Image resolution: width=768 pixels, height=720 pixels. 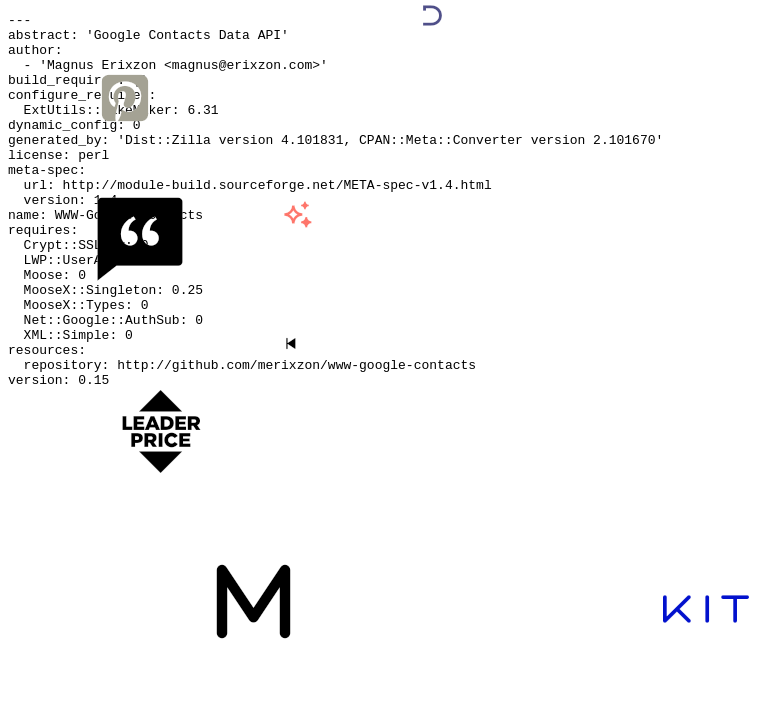 I want to click on kit email marketing platform logo, so click(x=706, y=609).